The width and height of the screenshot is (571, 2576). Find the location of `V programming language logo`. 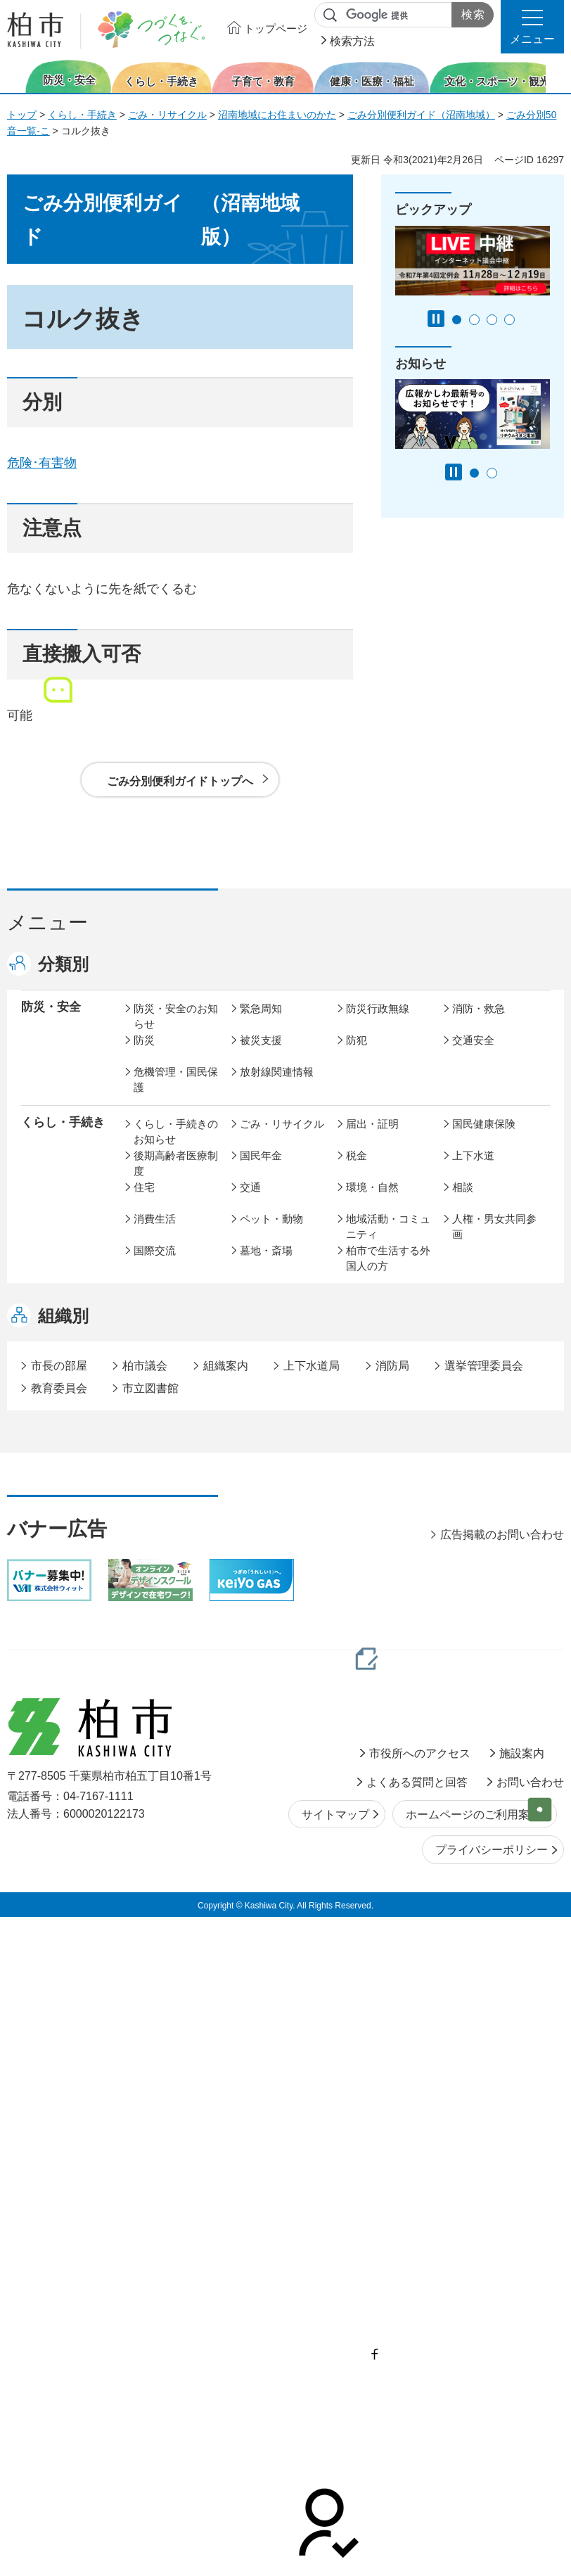

V programming language logo is located at coordinates (450, 442).